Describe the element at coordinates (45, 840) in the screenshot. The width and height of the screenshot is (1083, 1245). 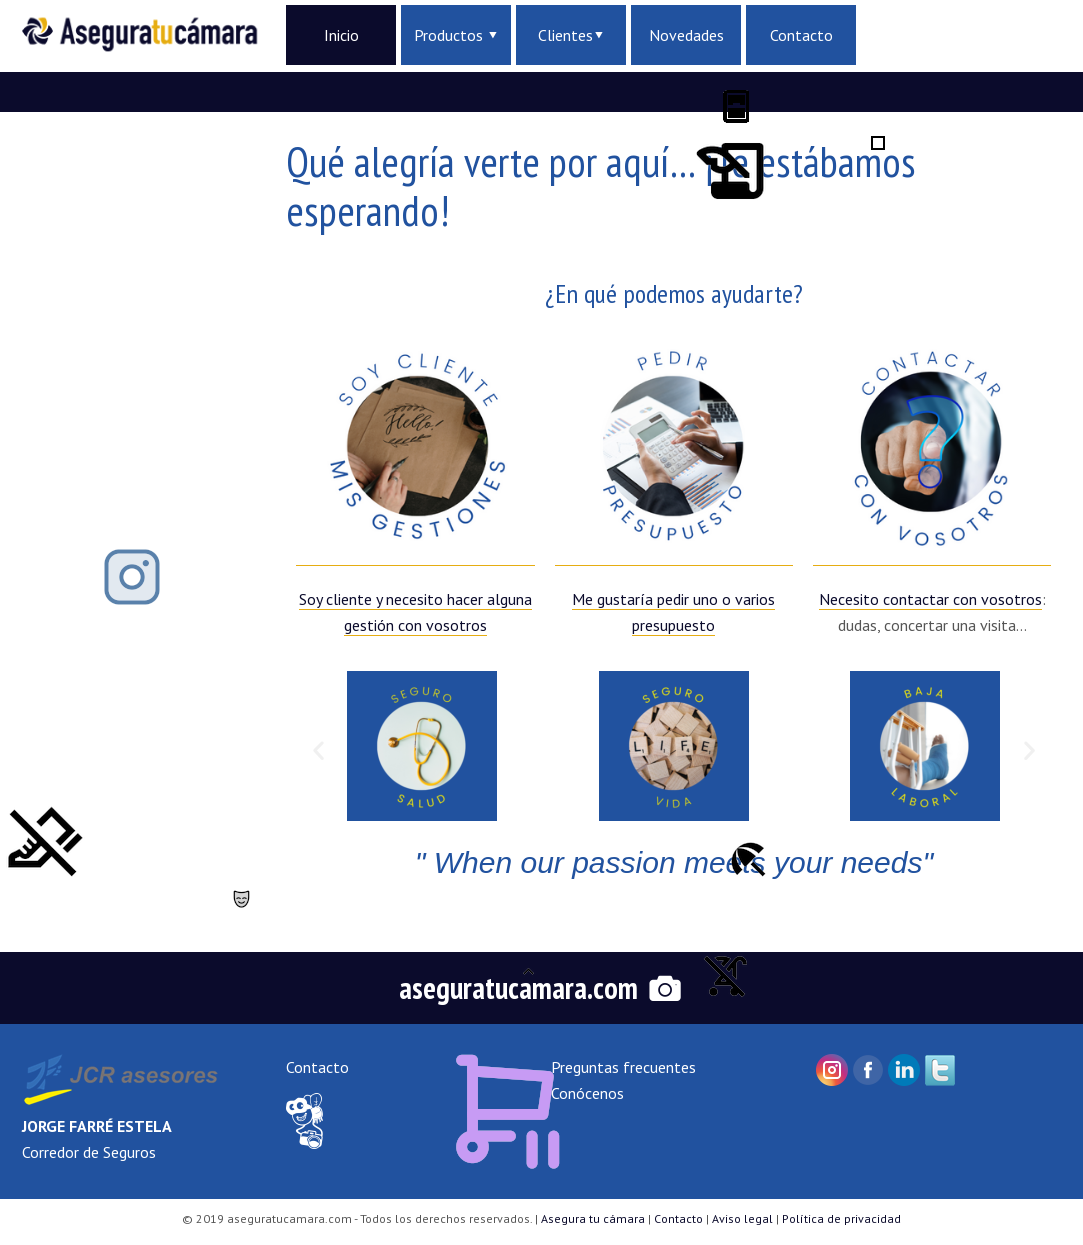
I see `do not step on this surface` at that location.